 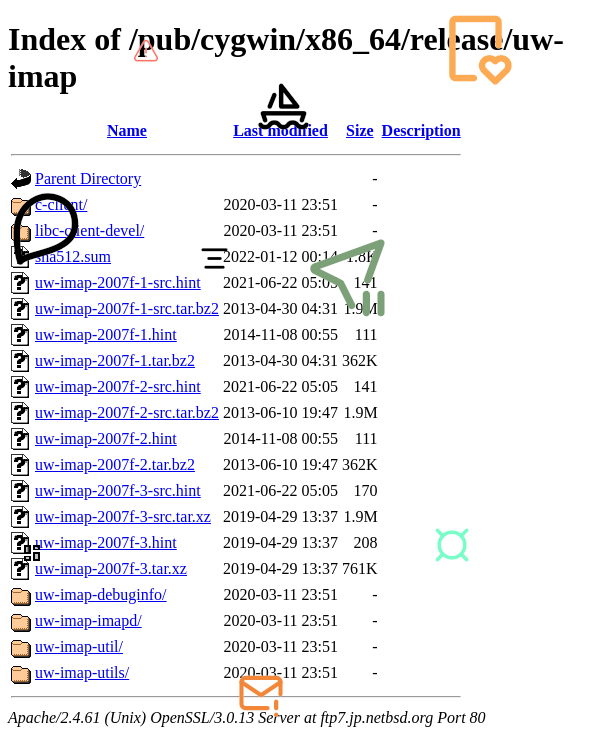 I want to click on pause location sharing, so click(x=348, y=276).